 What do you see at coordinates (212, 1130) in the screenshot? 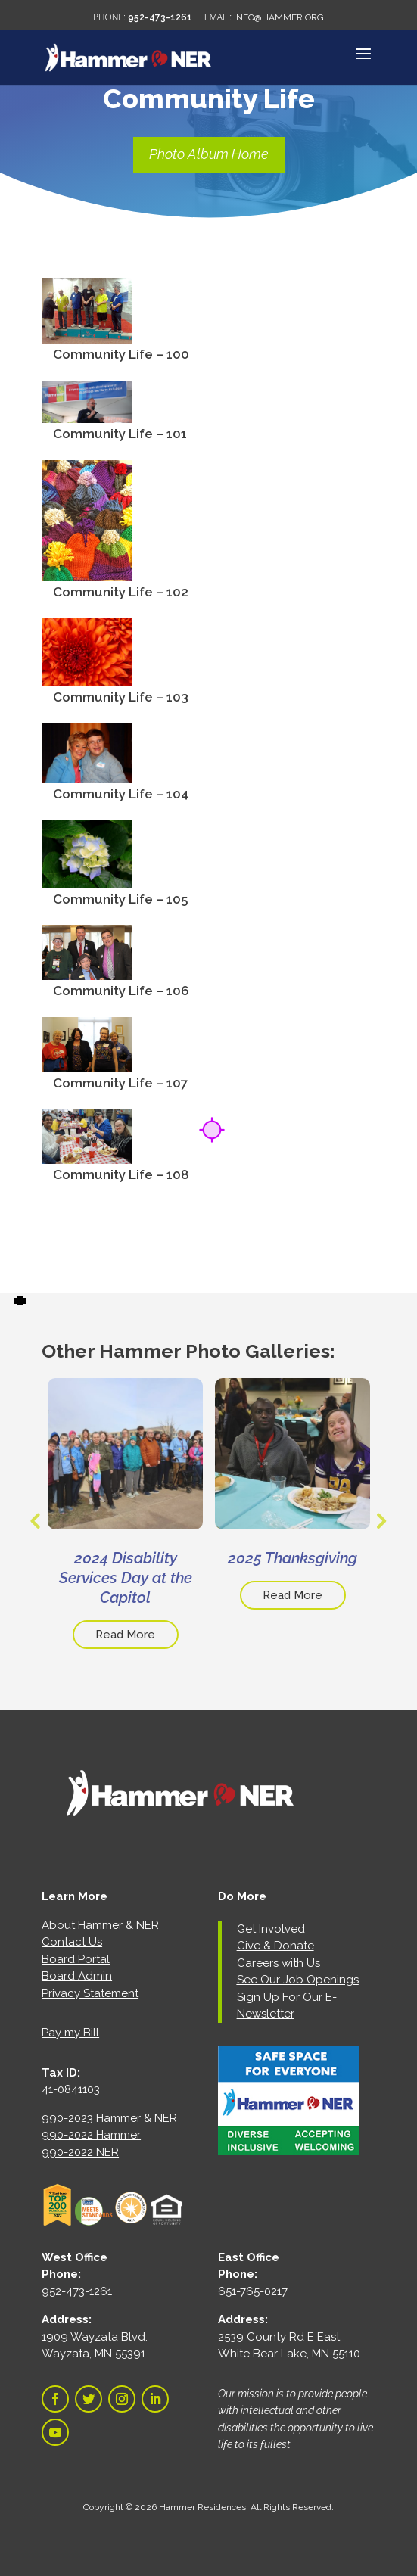
I see `access current location` at bounding box center [212, 1130].